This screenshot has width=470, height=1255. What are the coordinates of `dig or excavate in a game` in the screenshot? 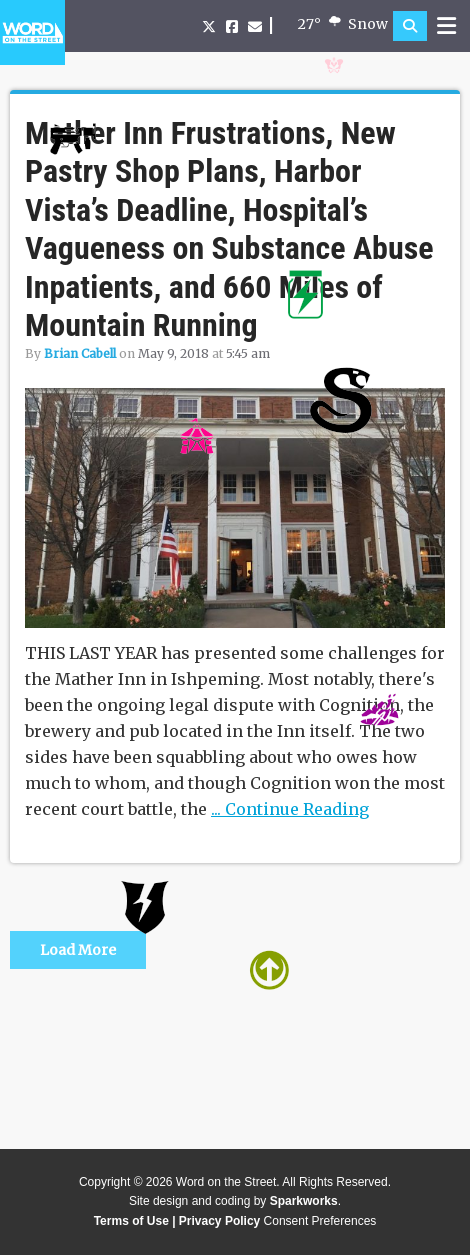 It's located at (379, 709).